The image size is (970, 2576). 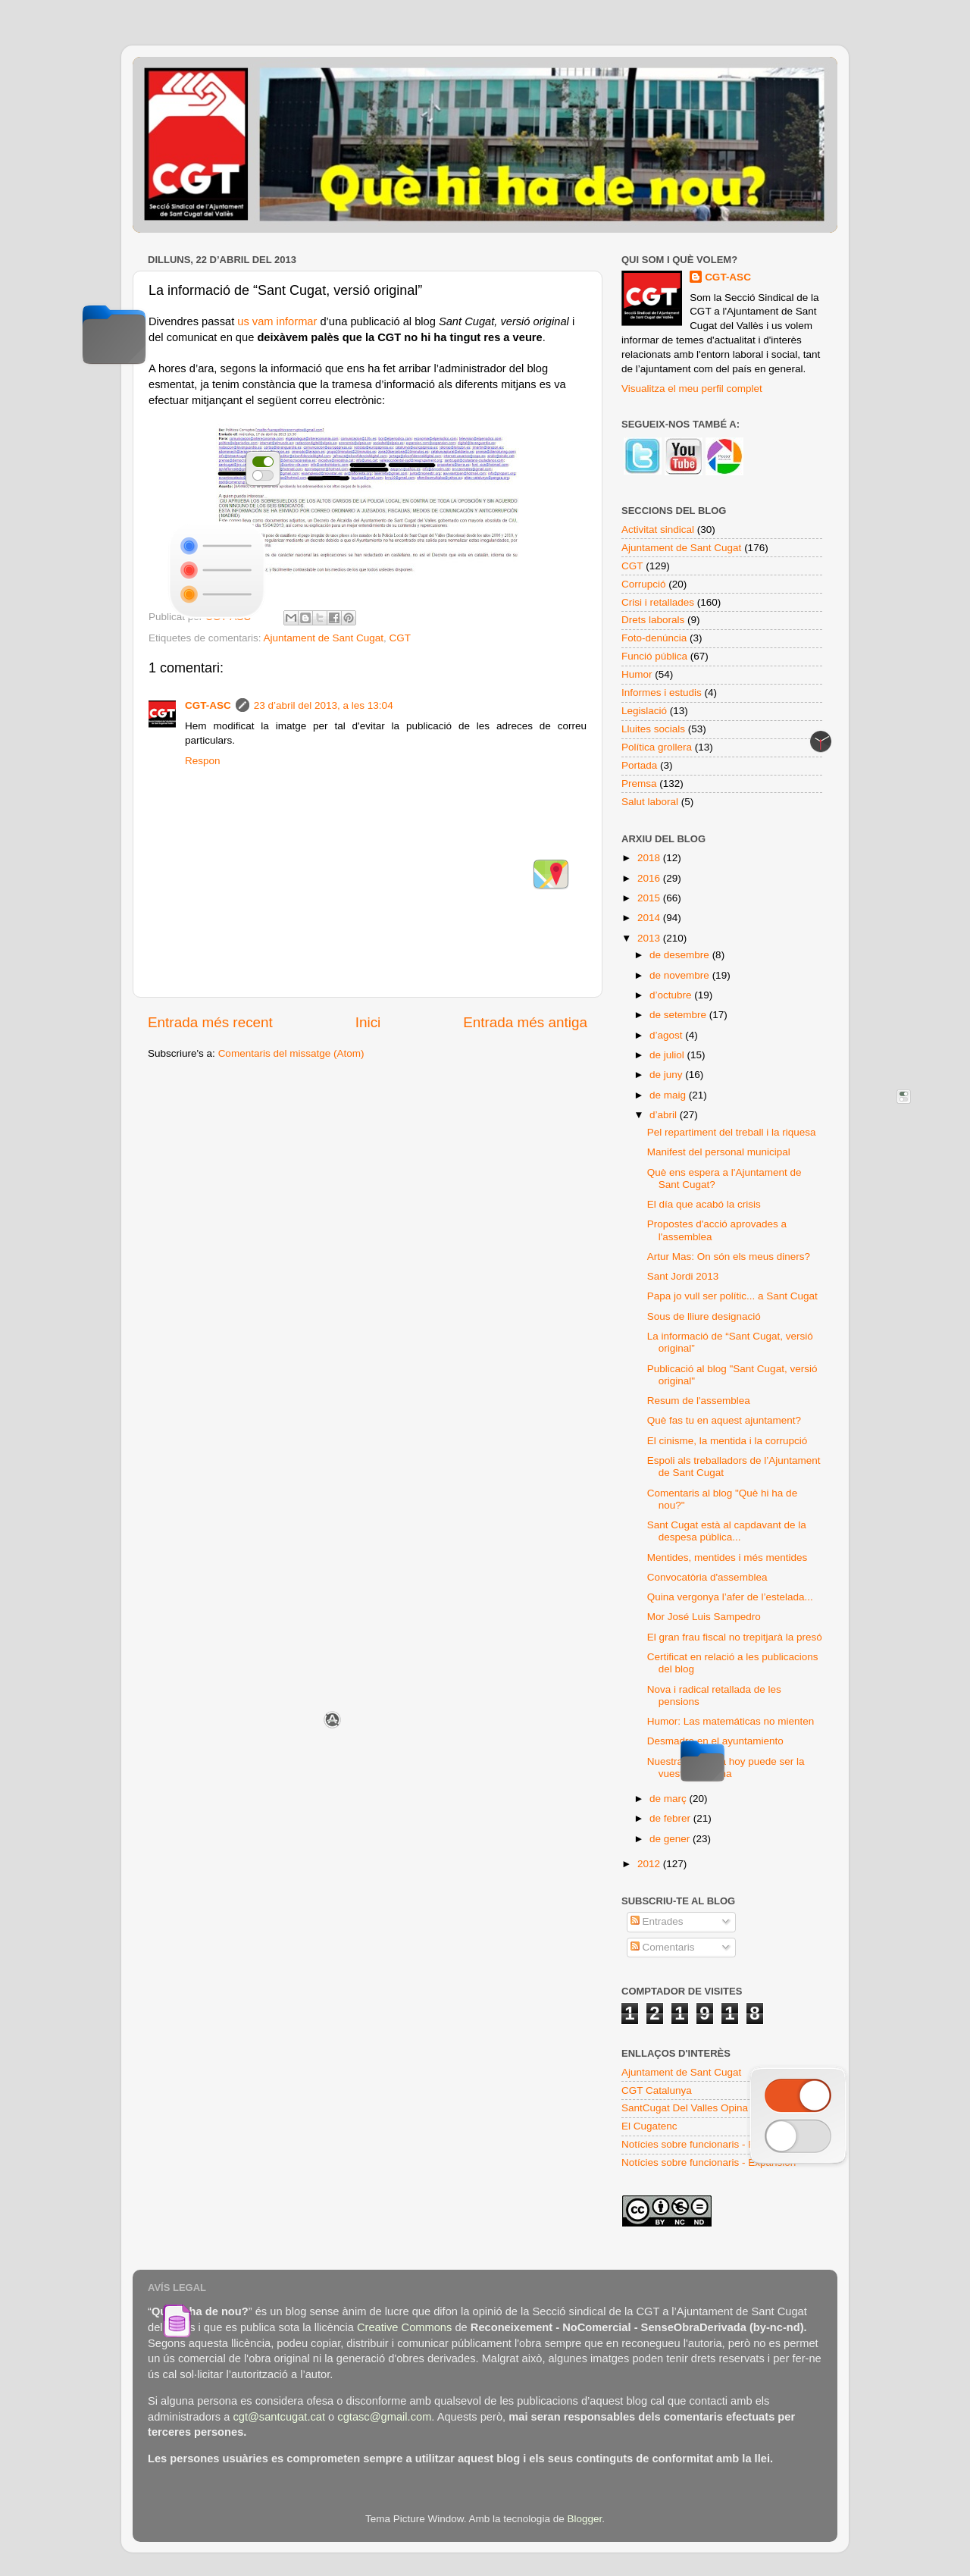 What do you see at coordinates (903, 1096) in the screenshot?
I see `open gnome tweaks settings` at bounding box center [903, 1096].